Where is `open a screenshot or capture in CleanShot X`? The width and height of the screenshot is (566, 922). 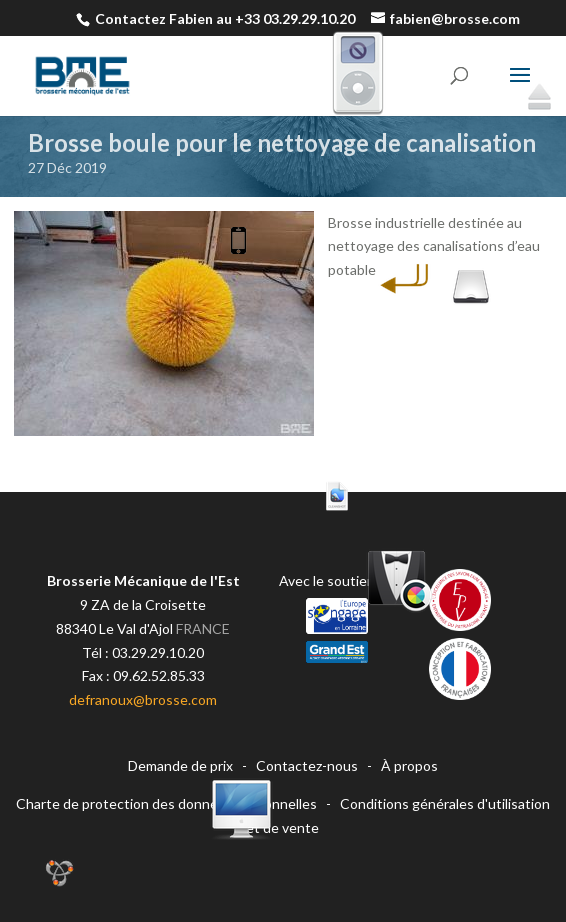 open a screenshot or capture in CleanShot X is located at coordinates (337, 496).